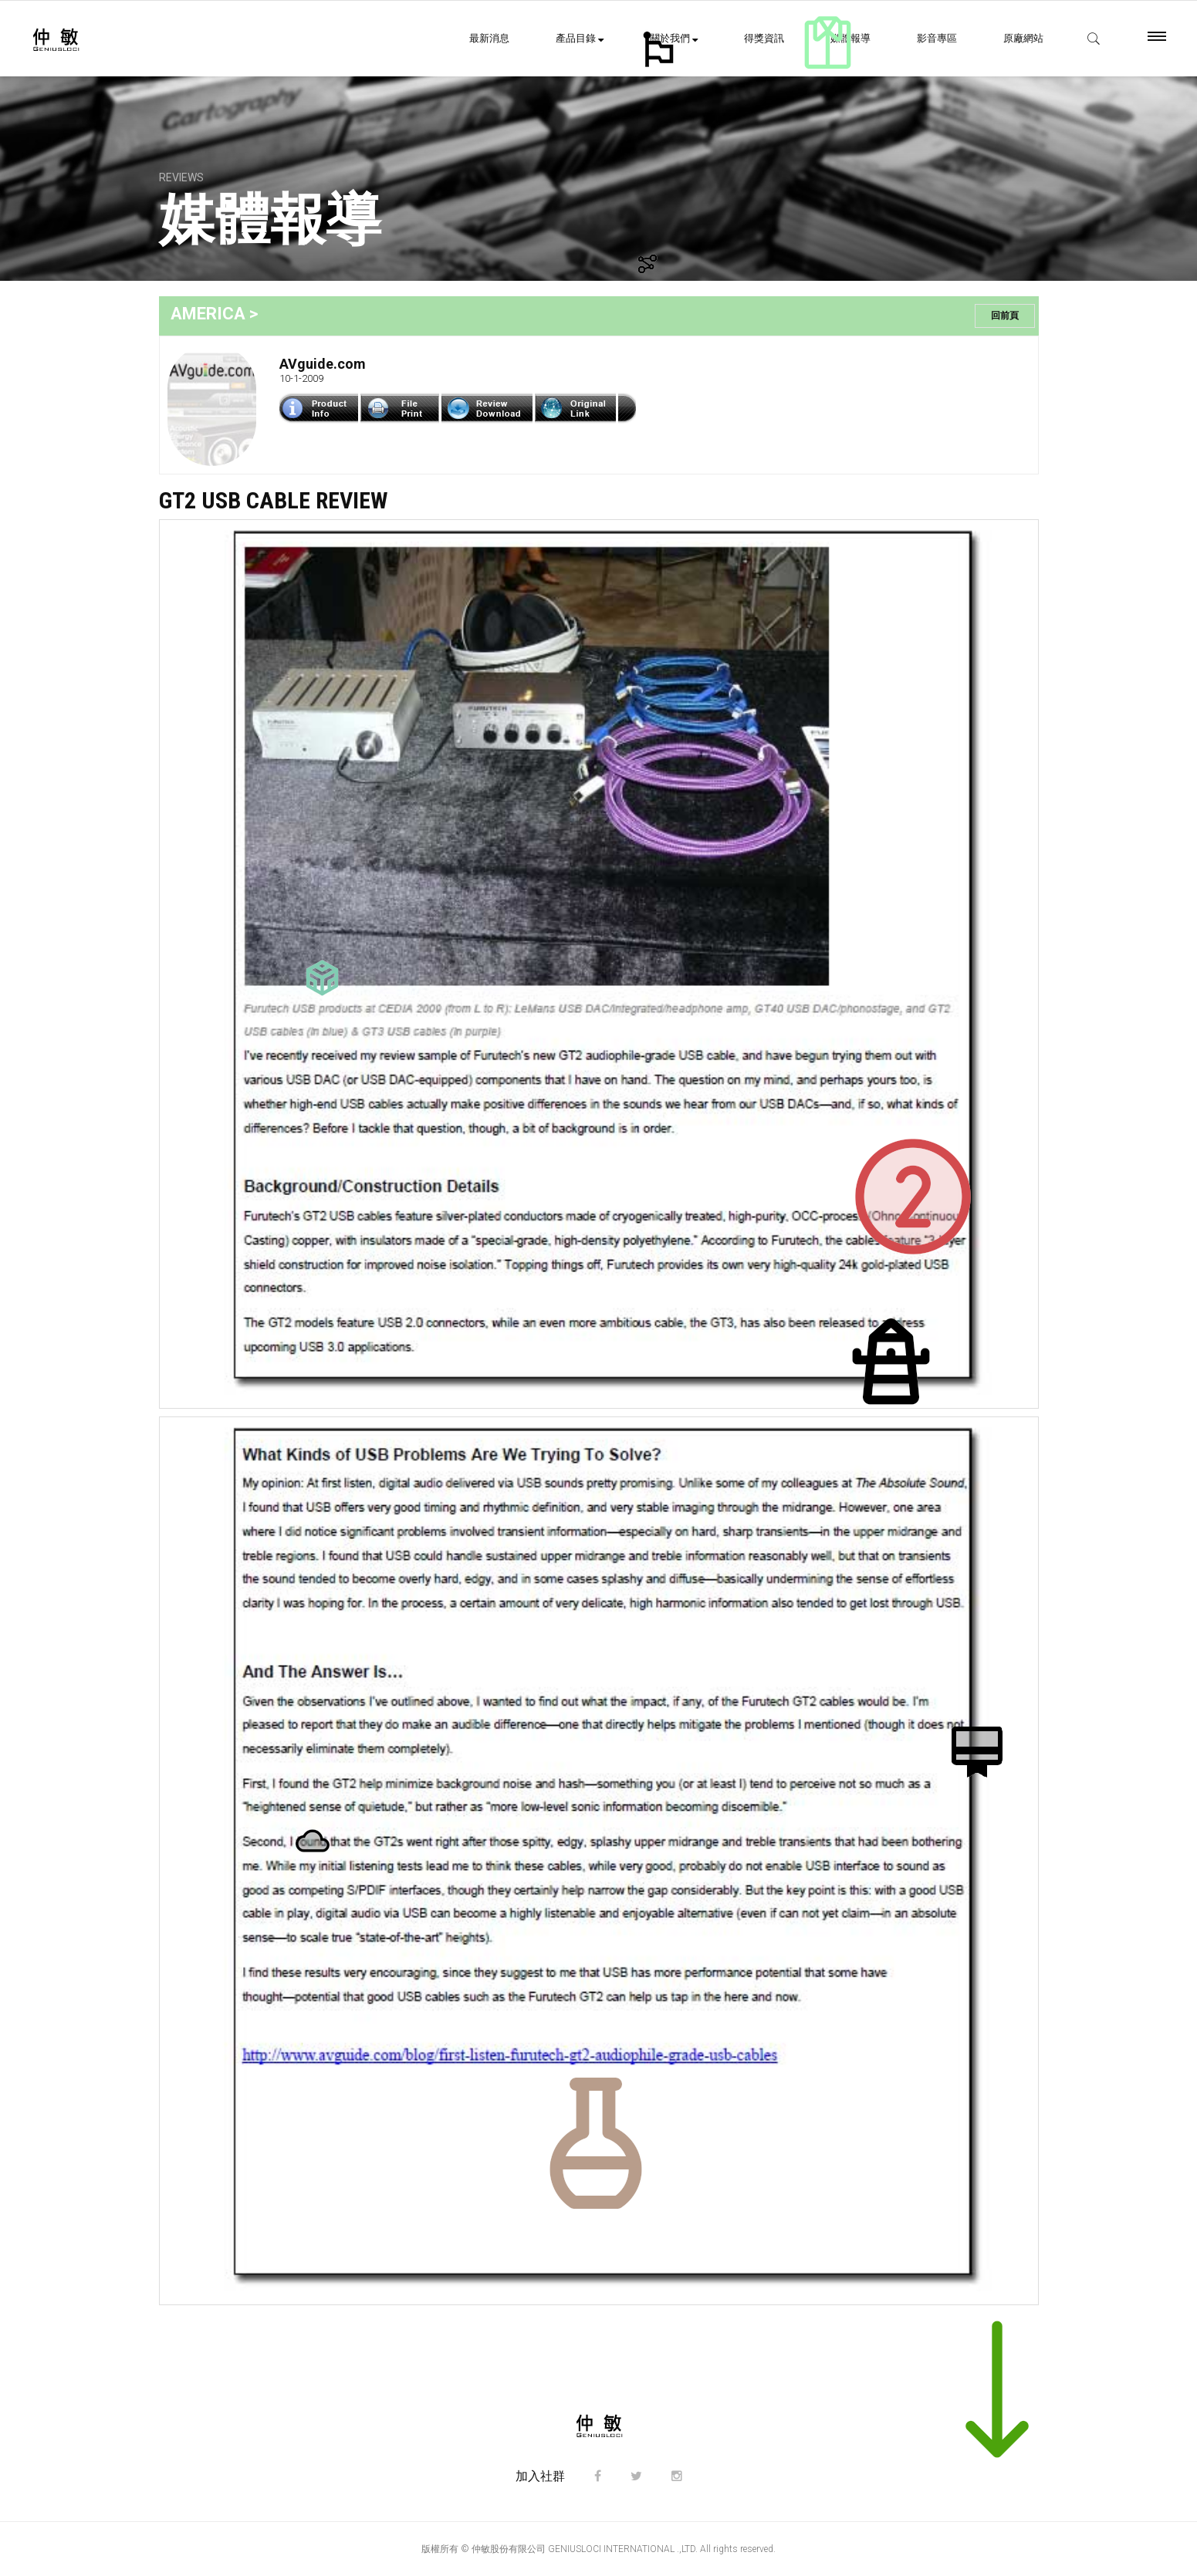 This screenshot has height=2576, width=1197. What do you see at coordinates (648, 264) in the screenshot?
I see `view data point connections or relationships` at bounding box center [648, 264].